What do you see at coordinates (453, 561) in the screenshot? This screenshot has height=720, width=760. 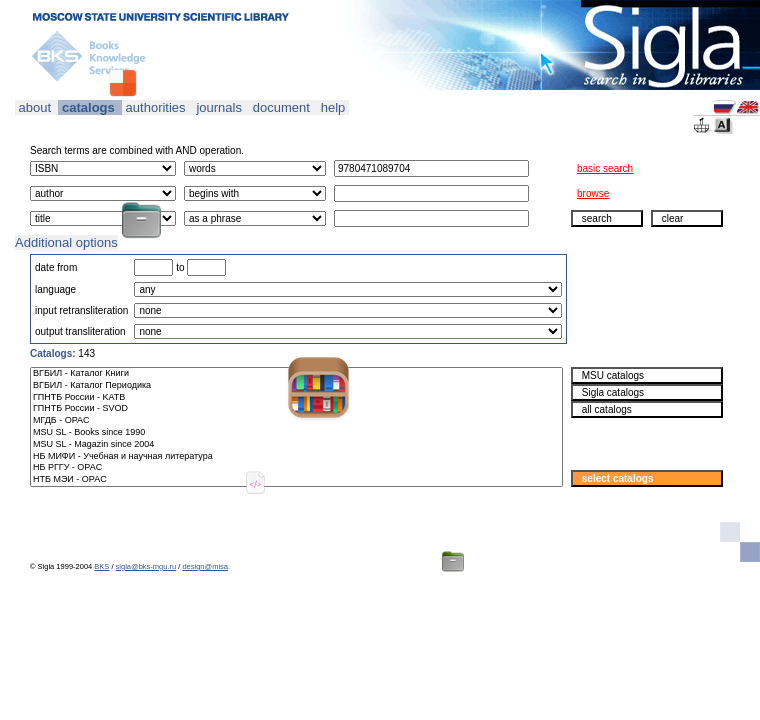 I see `open file manager application` at bounding box center [453, 561].